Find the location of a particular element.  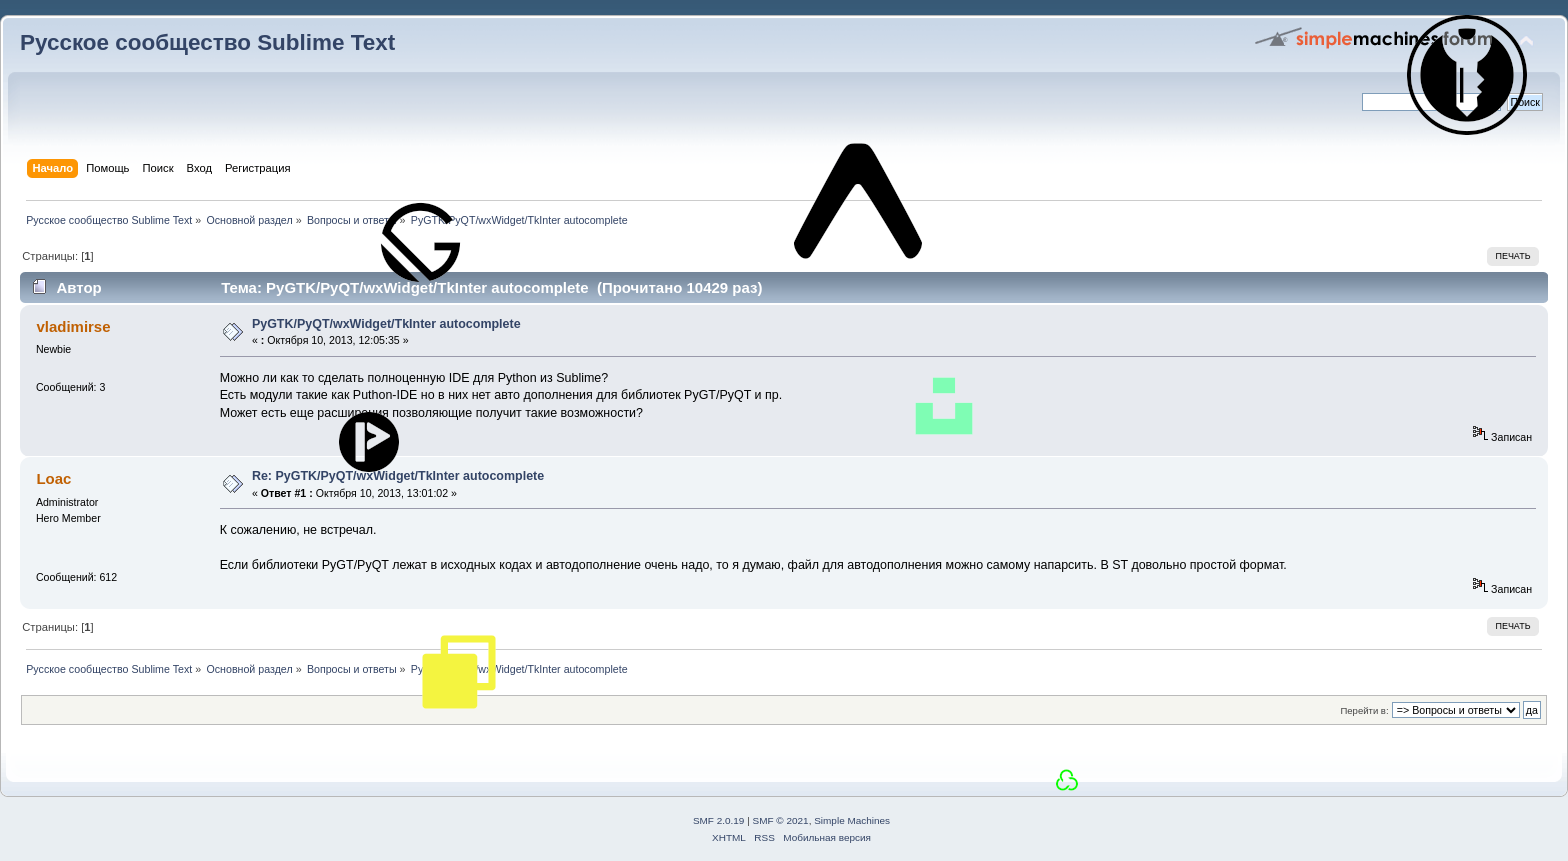

open picarto.tv streaming platform is located at coordinates (369, 442).